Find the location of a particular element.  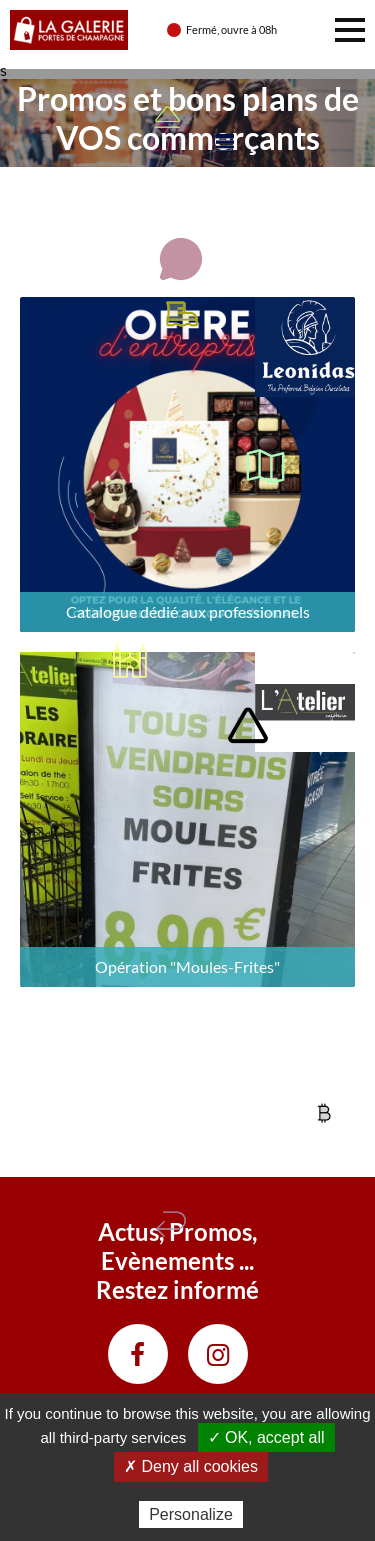

adjust line or stroke thickness is located at coordinates (225, 143).